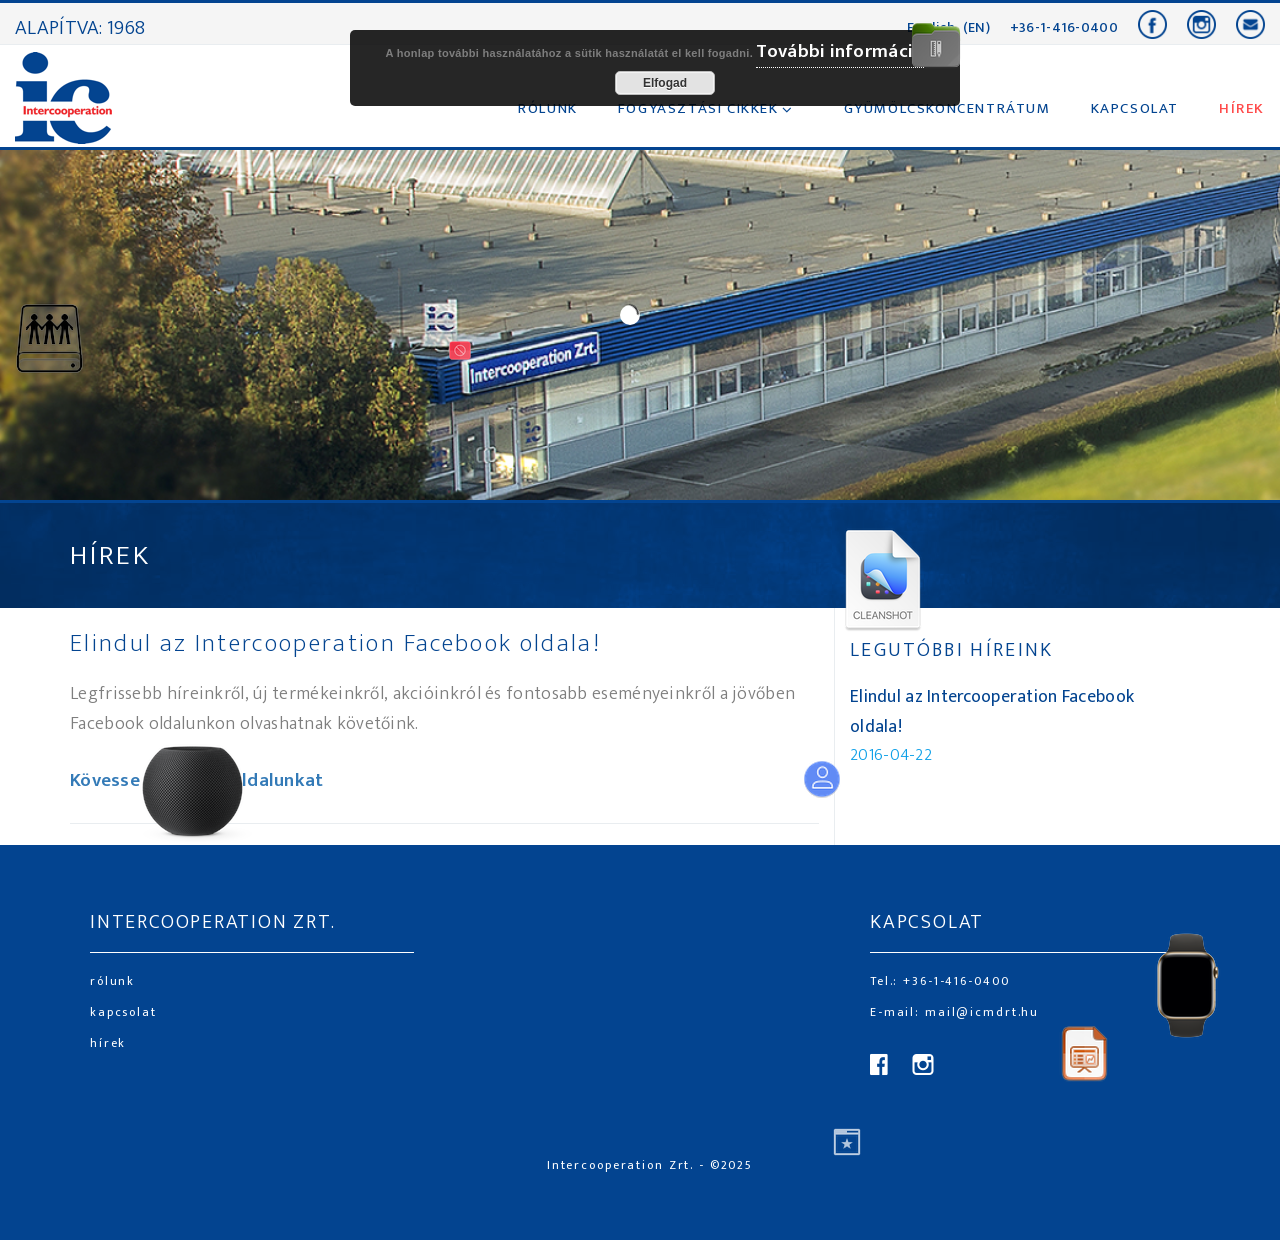 This screenshot has width=1280, height=1240. Describe the element at coordinates (460, 350) in the screenshot. I see `indicates a missing or broken image` at that location.